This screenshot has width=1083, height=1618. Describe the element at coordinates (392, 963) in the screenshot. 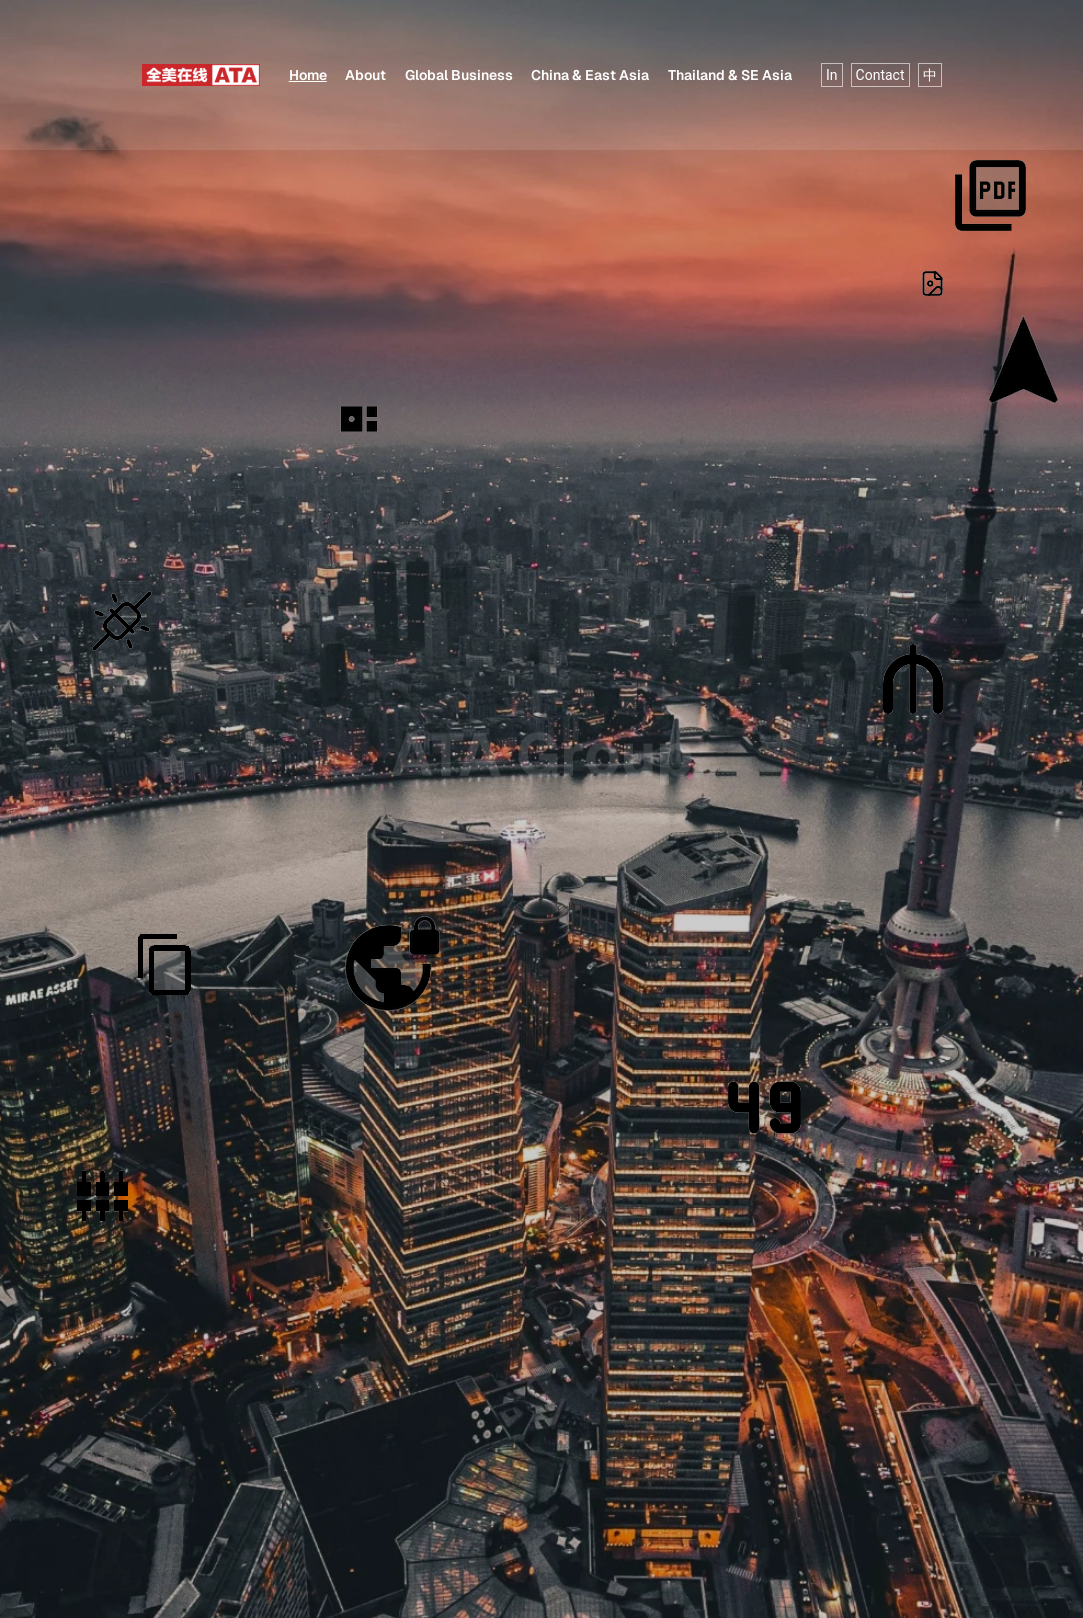

I see `indicates active VPN connection` at that location.